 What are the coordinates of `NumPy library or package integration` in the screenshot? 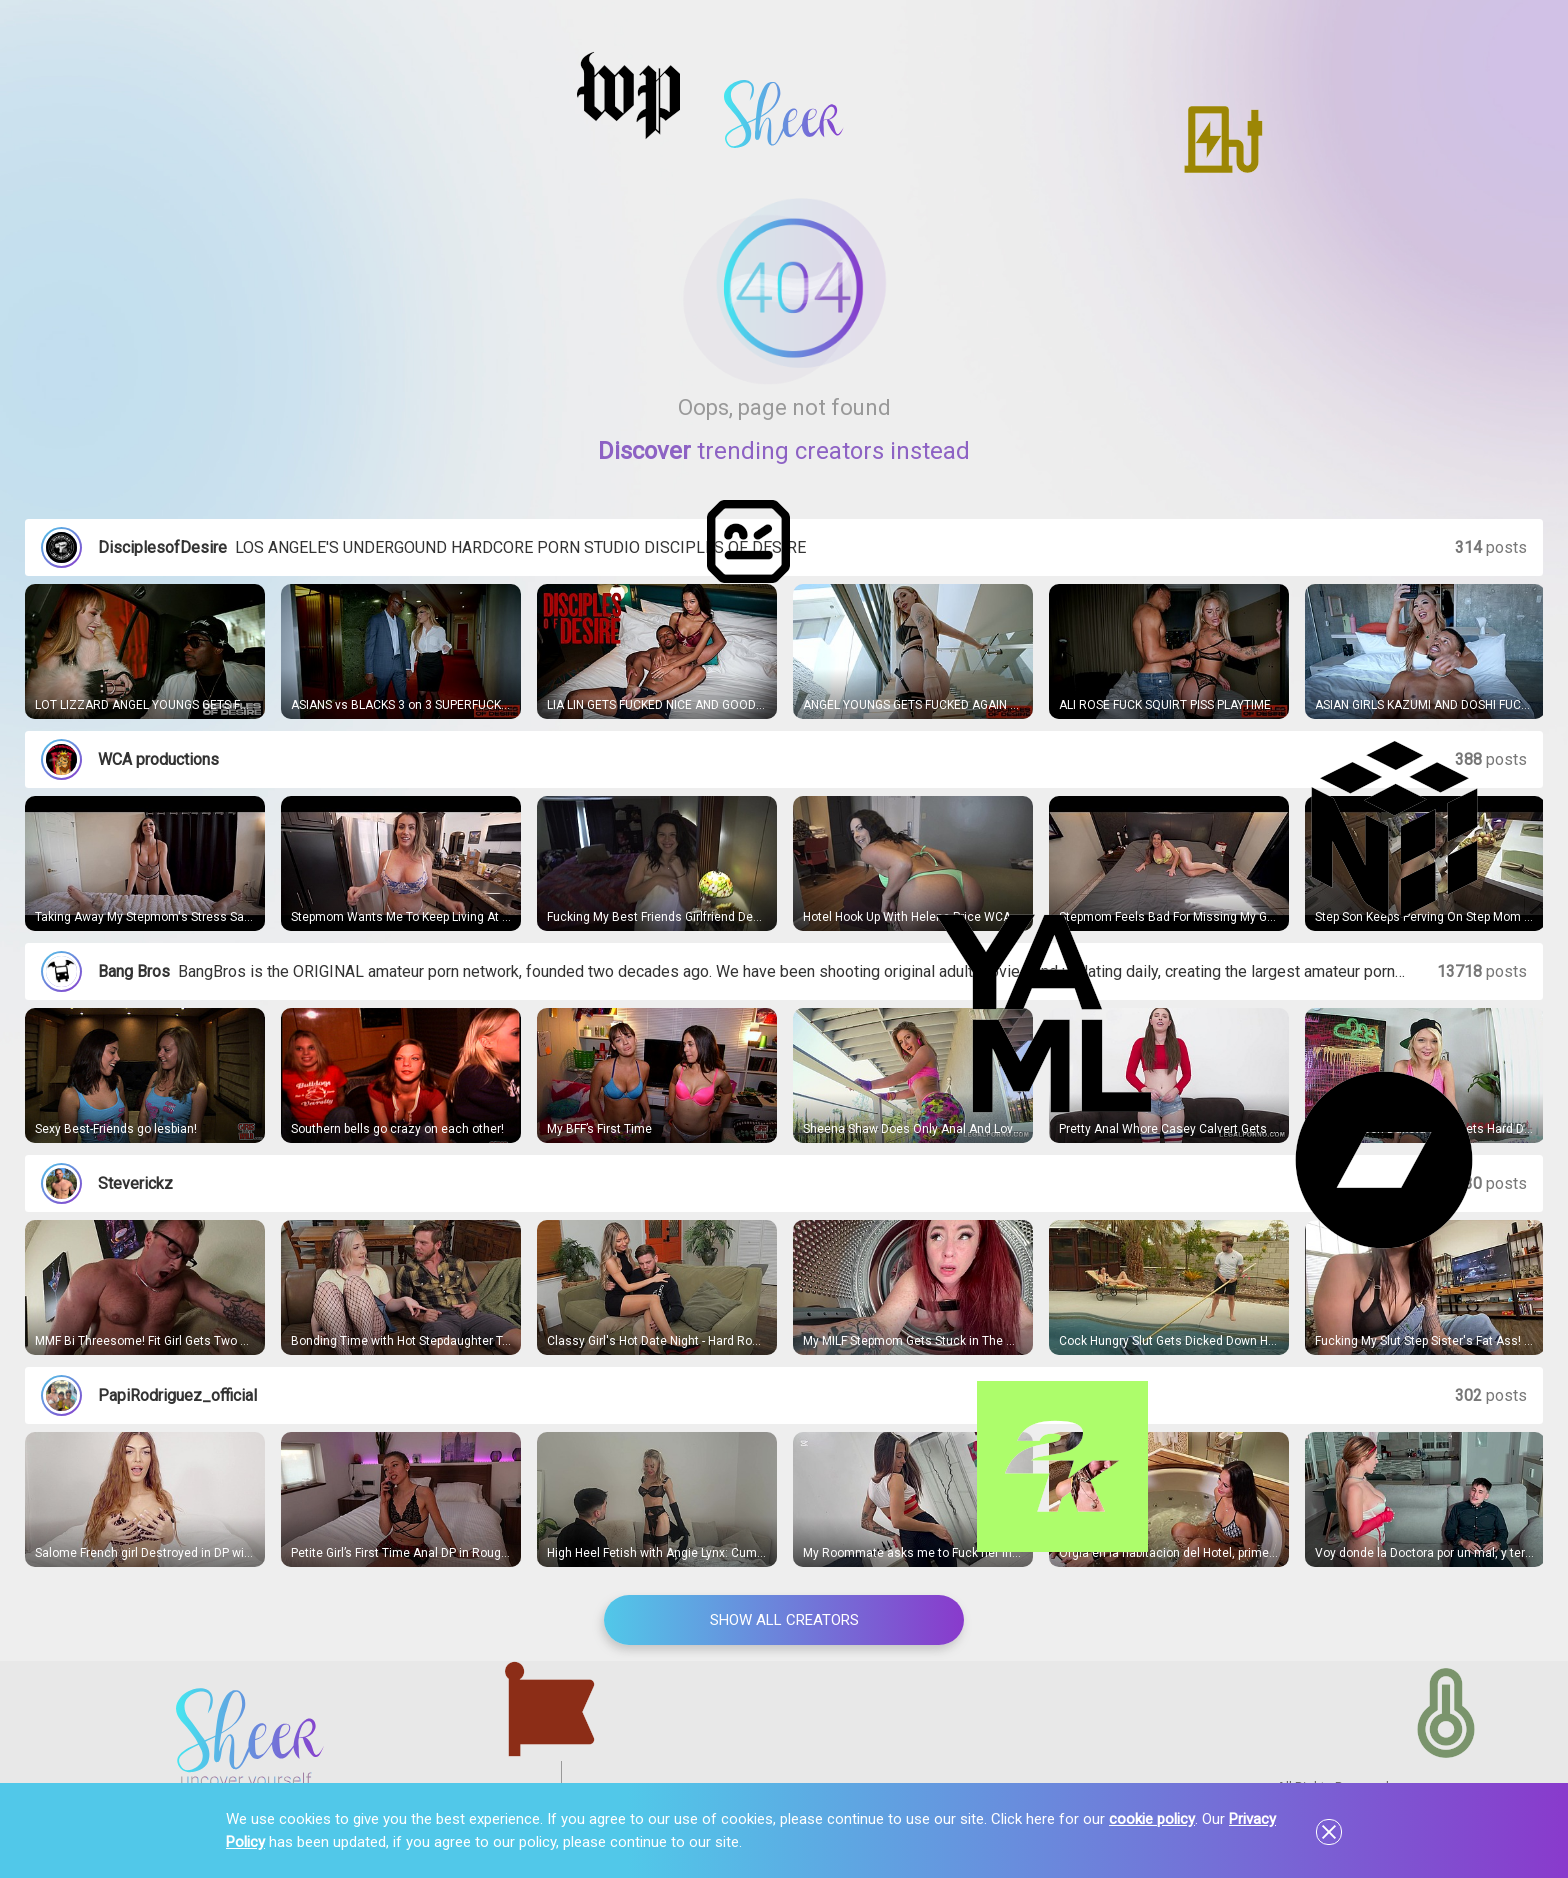 It's located at (1394, 829).